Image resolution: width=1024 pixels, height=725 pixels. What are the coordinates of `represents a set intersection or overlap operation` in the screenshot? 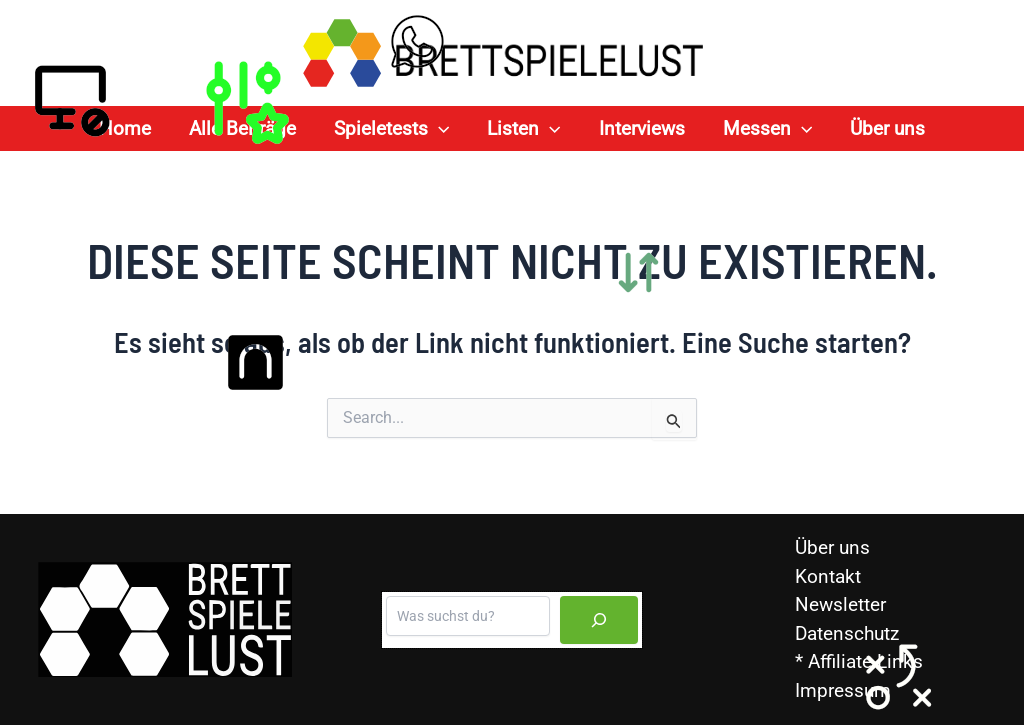 It's located at (255, 362).